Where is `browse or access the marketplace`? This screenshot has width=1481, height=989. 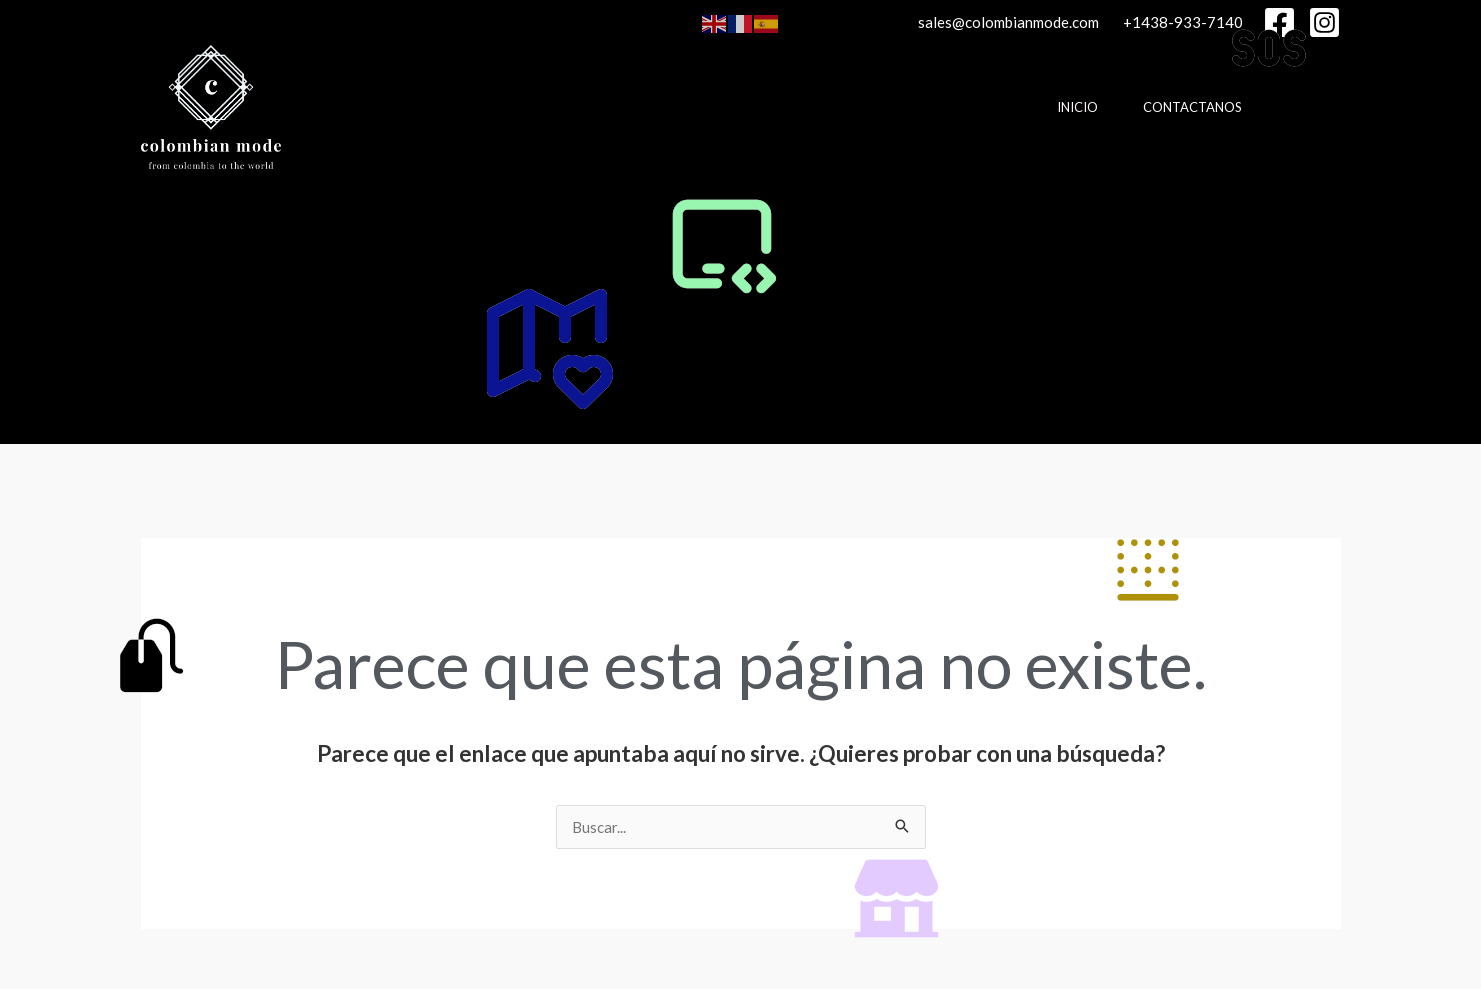
browse or access the marketplace is located at coordinates (896, 898).